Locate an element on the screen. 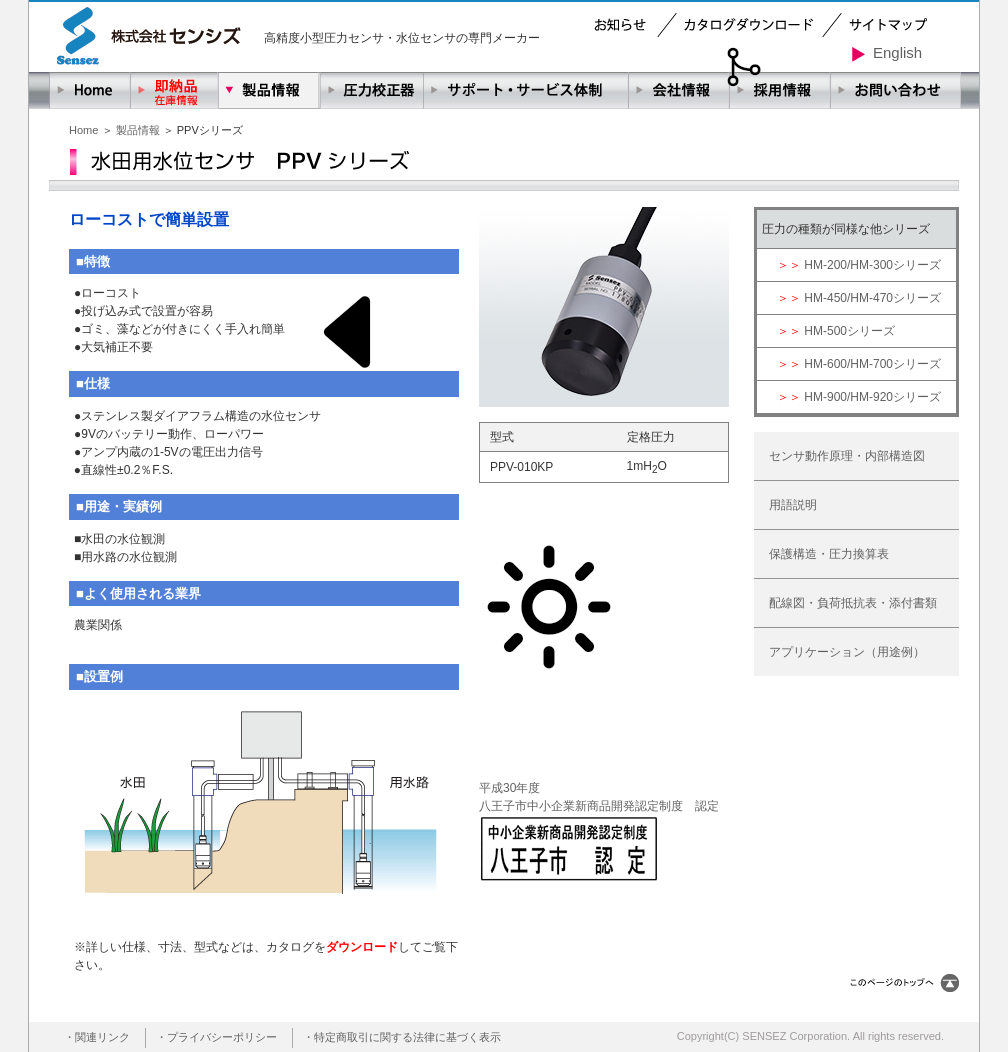  increase screen brightness is located at coordinates (549, 607).